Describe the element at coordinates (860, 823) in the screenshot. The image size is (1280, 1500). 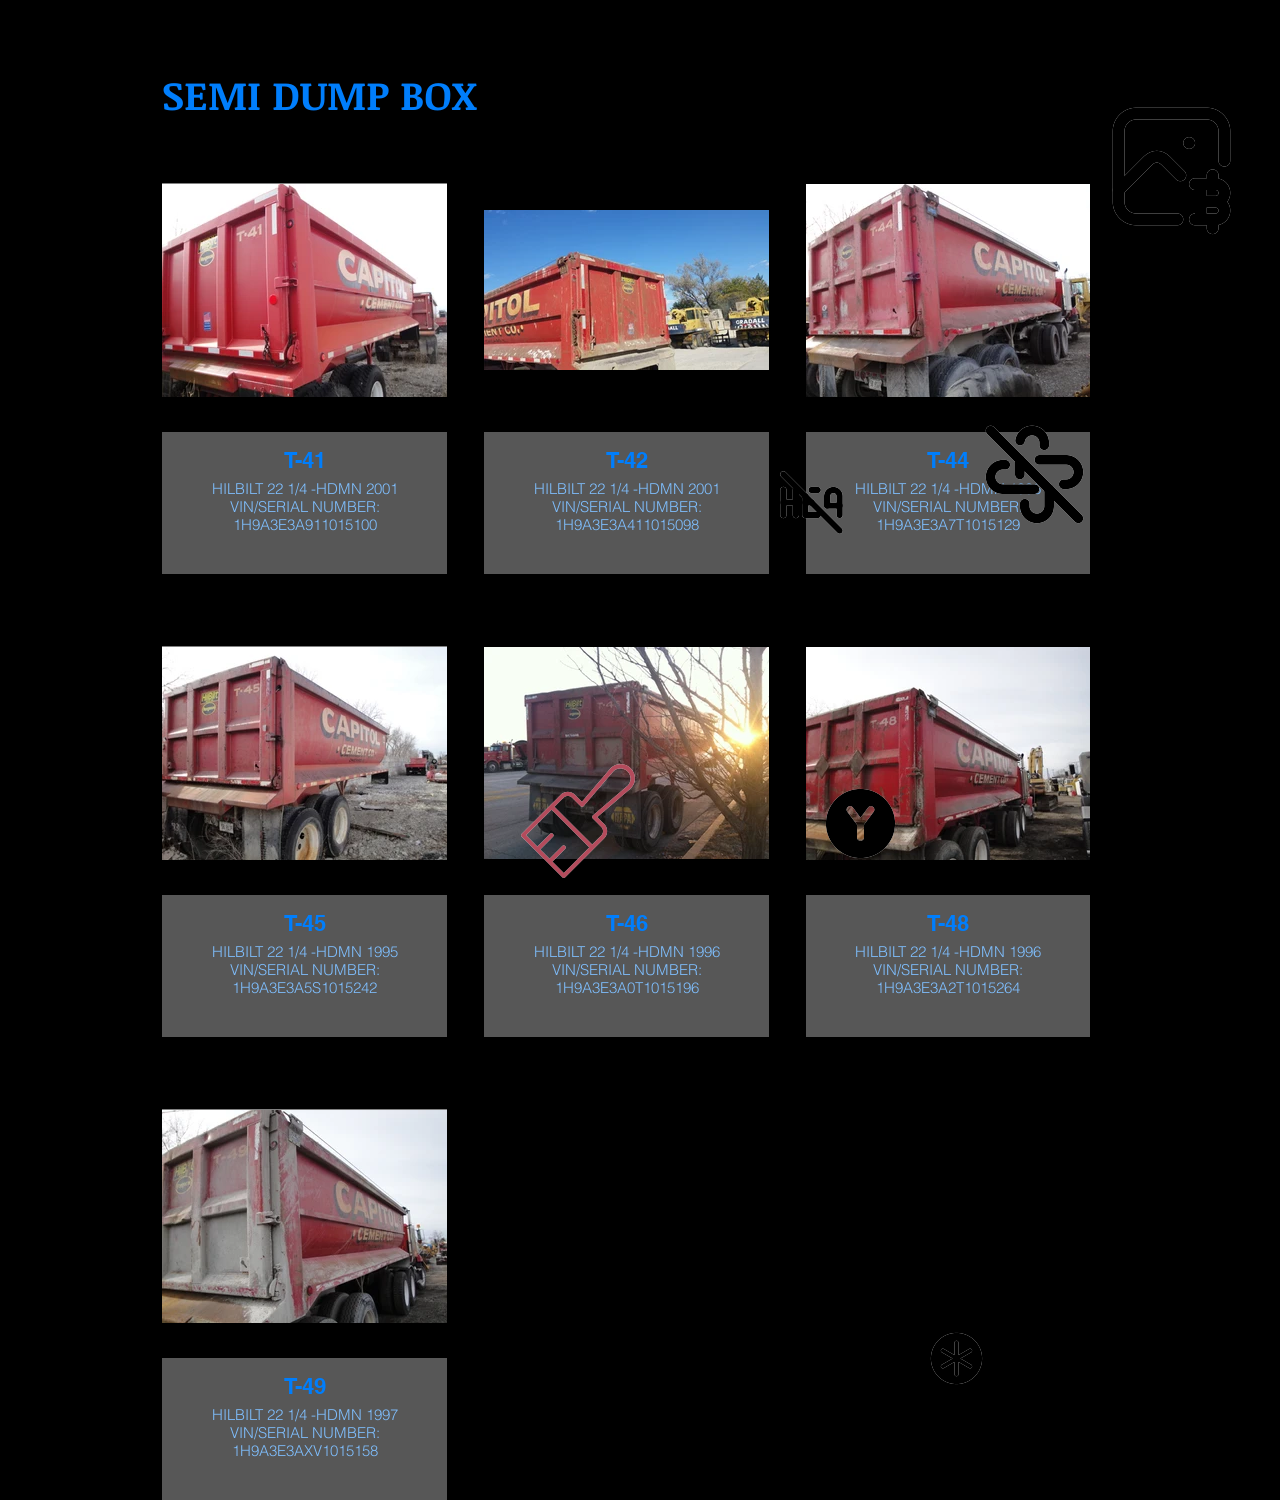
I see `press the Y button on xbox controller` at that location.